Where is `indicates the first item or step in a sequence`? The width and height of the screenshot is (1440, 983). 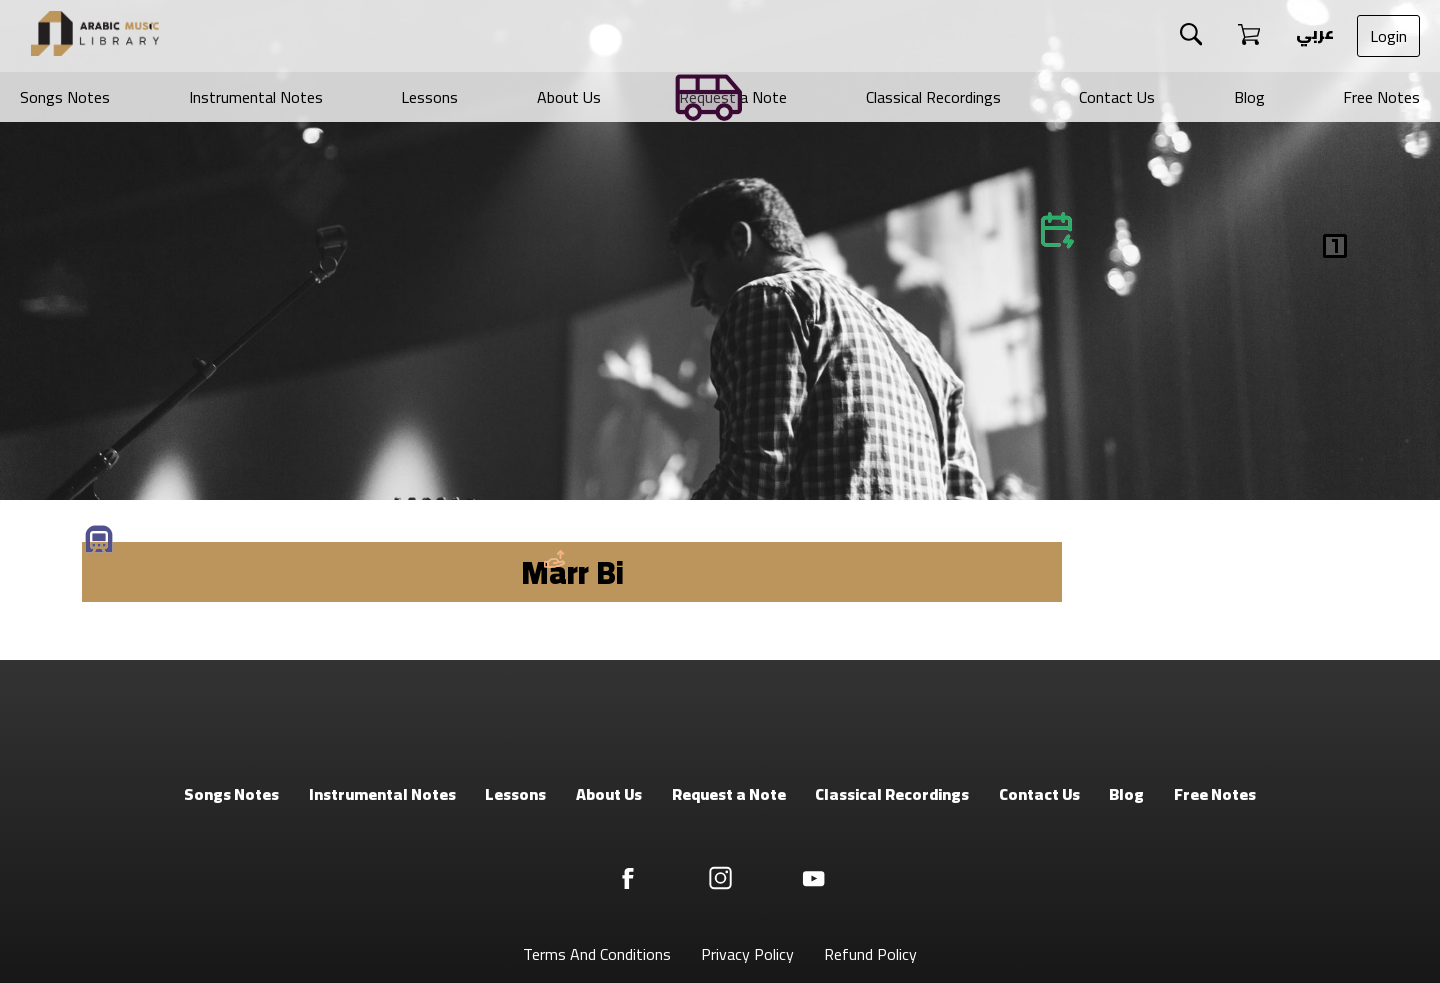 indicates the first item or step in a sequence is located at coordinates (1335, 246).